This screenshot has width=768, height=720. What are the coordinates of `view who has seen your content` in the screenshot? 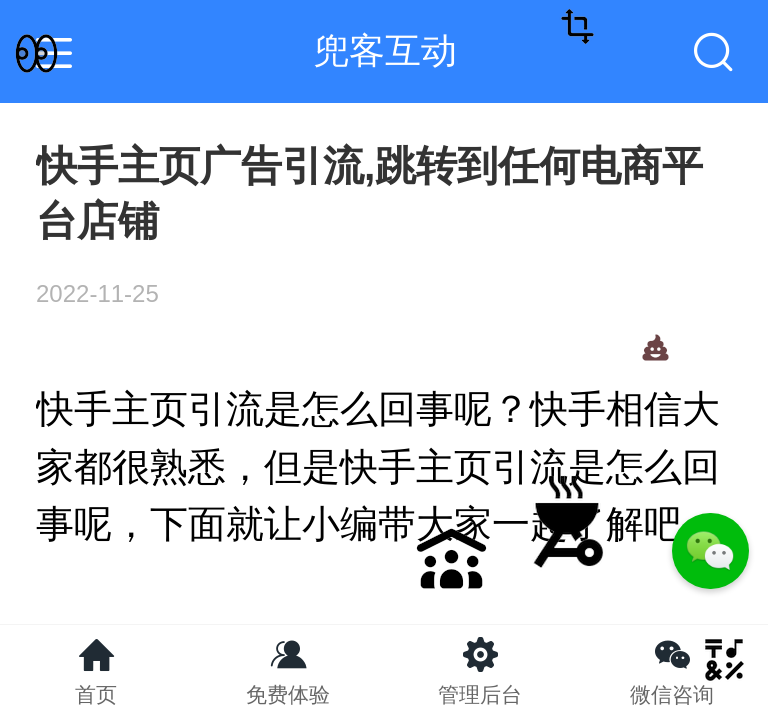 It's located at (36, 53).